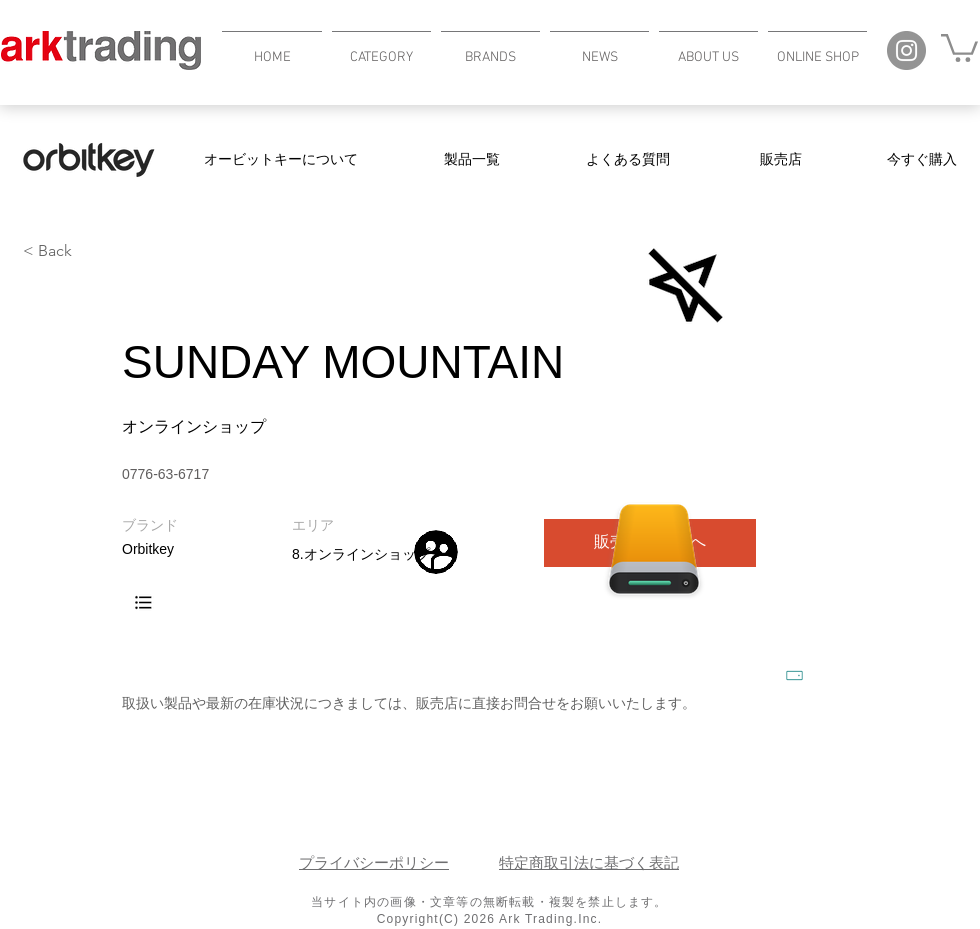  What do you see at coordinates (143, 602) in the screenshot?
I see `switch to list view` at bounding box center [143, 602].